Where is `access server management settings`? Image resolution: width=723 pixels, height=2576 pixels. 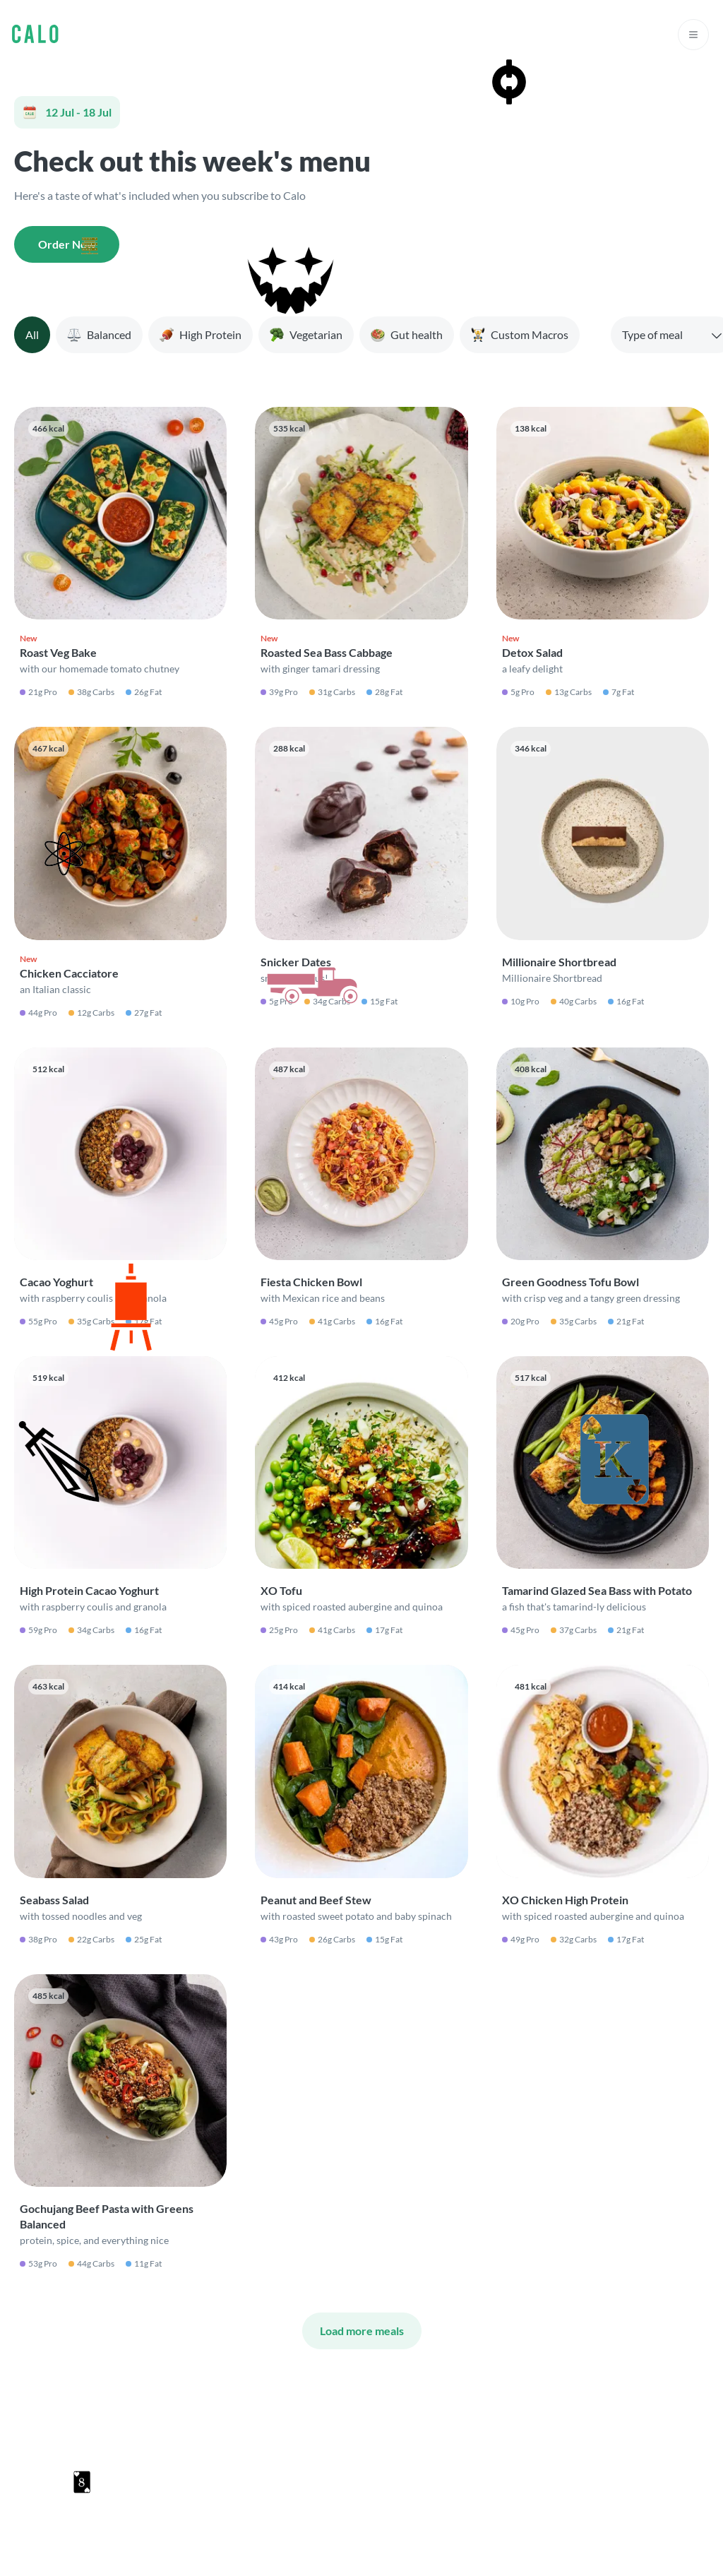
access server management settings is located at coordinates (90, 246).